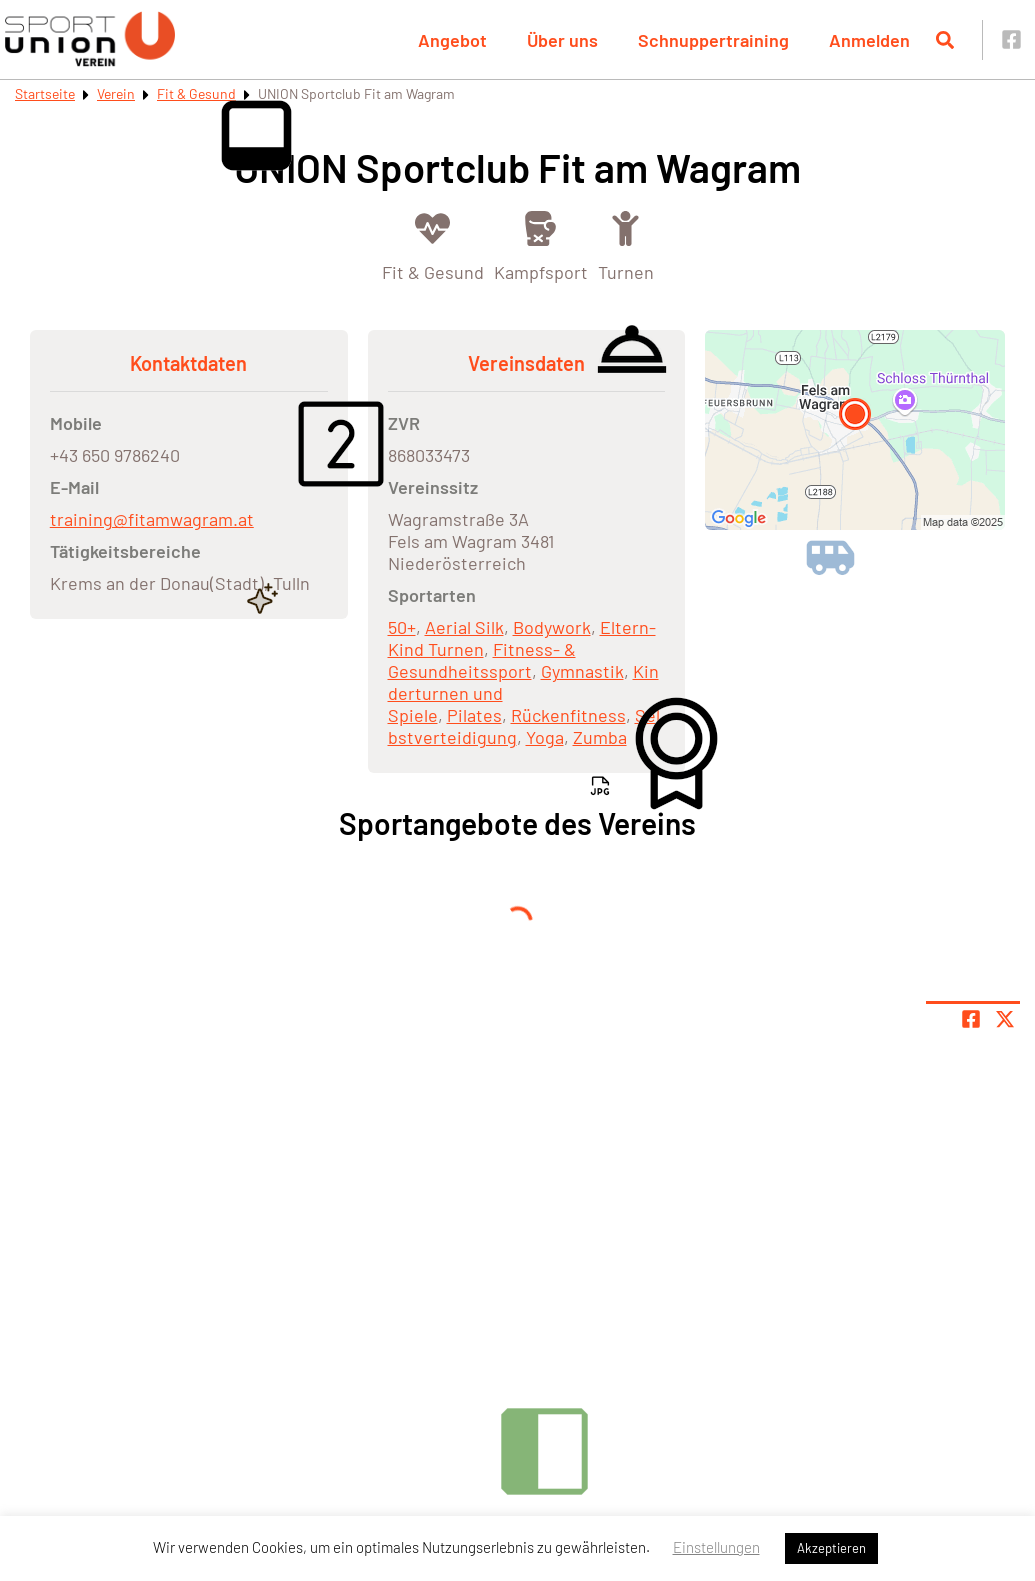  Describe the element at coordinates (544, 1451) in the screenshot. I see `toggle the left sidebar panel` at that location.